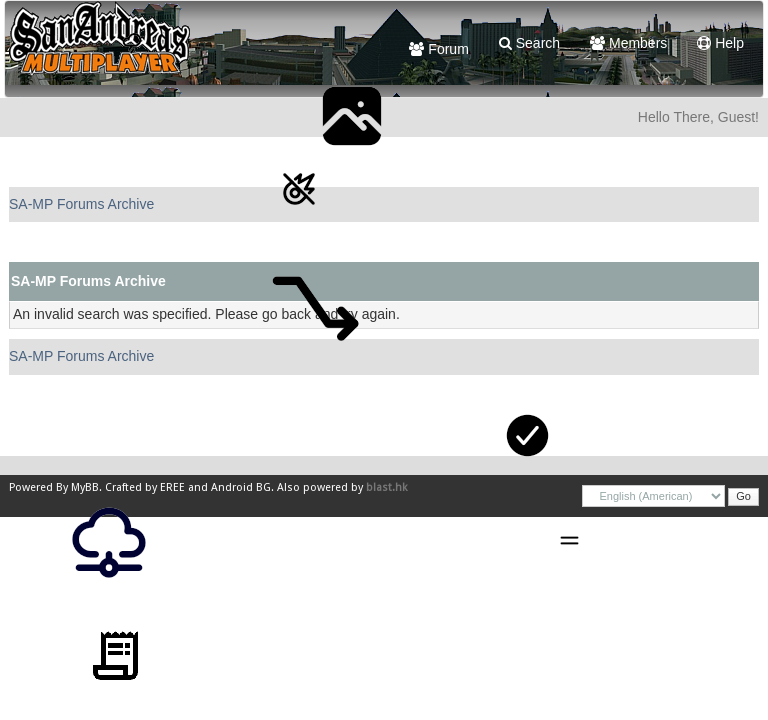 The image size is (768, 720). What do you see at coordinates (352, 116) in the screenshot?
I see `view photos or images` at bounding box center [352, 116].